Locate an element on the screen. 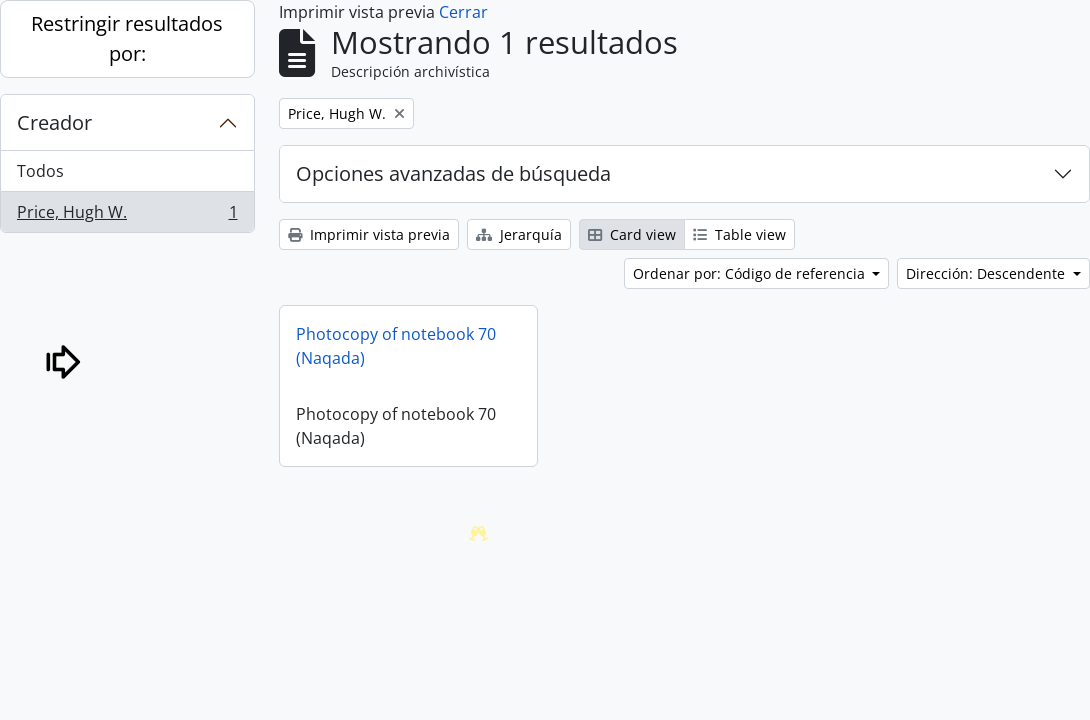 Image resolution: width=1090 pixels, height=720 pixels. celebrate an achievement or milestone is located at coordinates (478, 533).